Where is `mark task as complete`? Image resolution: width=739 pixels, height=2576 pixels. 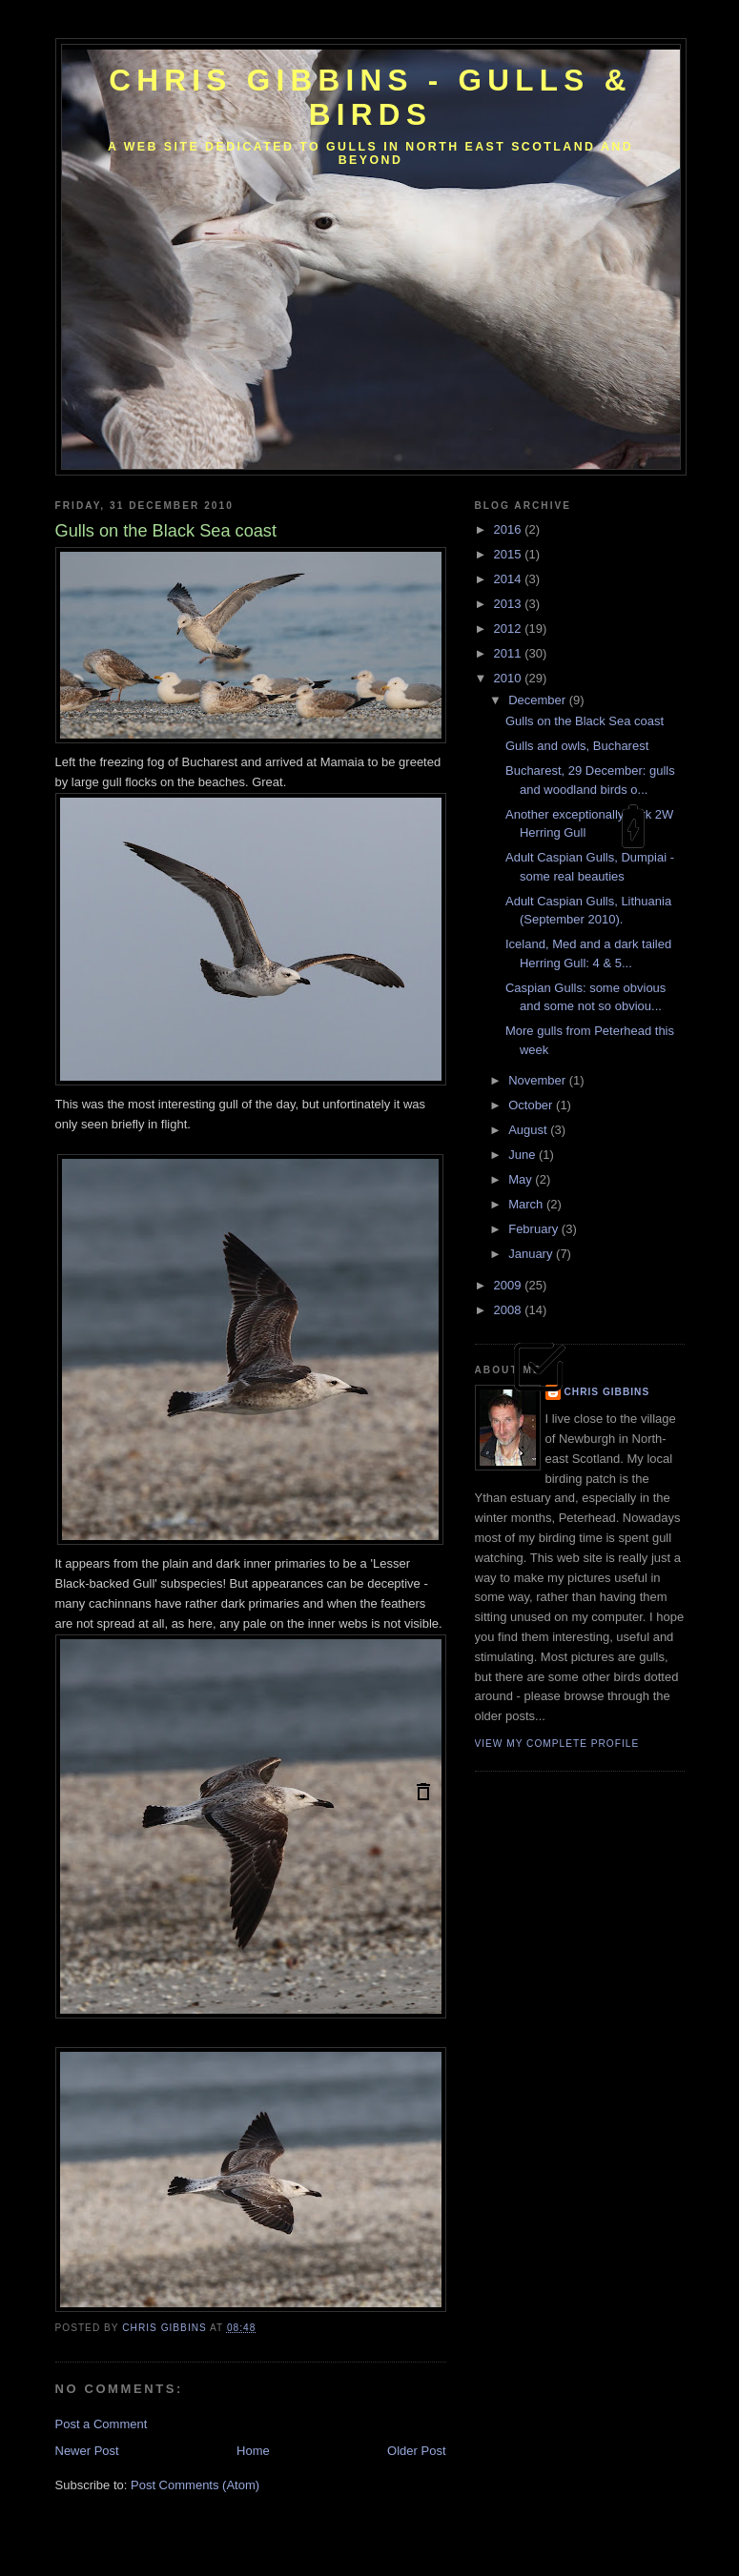
mark task as complete is located at coordinates (538, 1367).